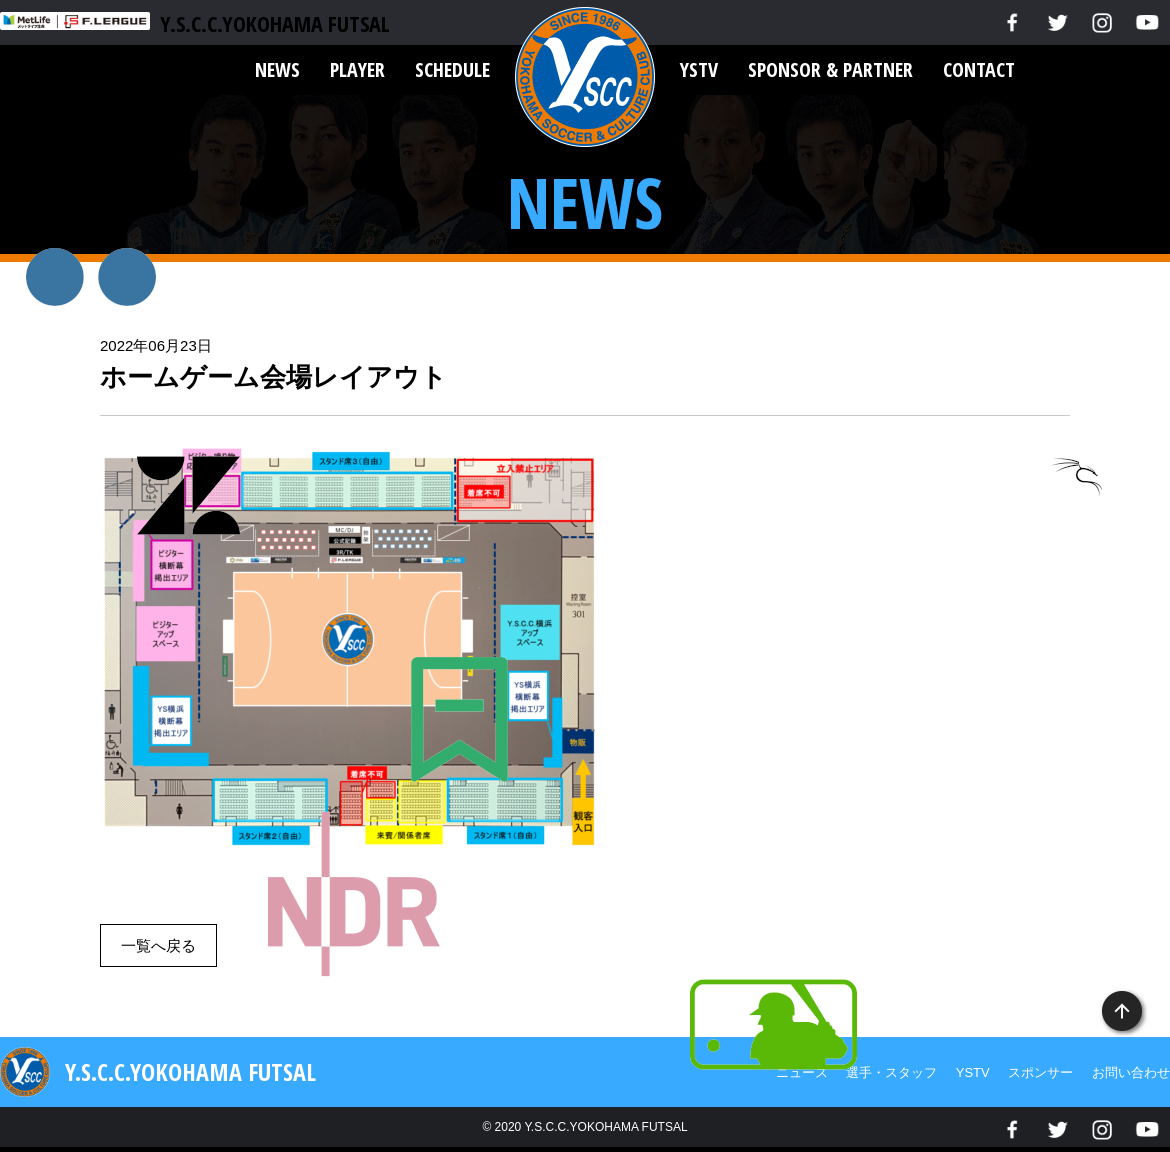  What do you see at coordinates (459, 717) in the screenshot?
I see `bookmark this item` at bounding box center [459, 717].